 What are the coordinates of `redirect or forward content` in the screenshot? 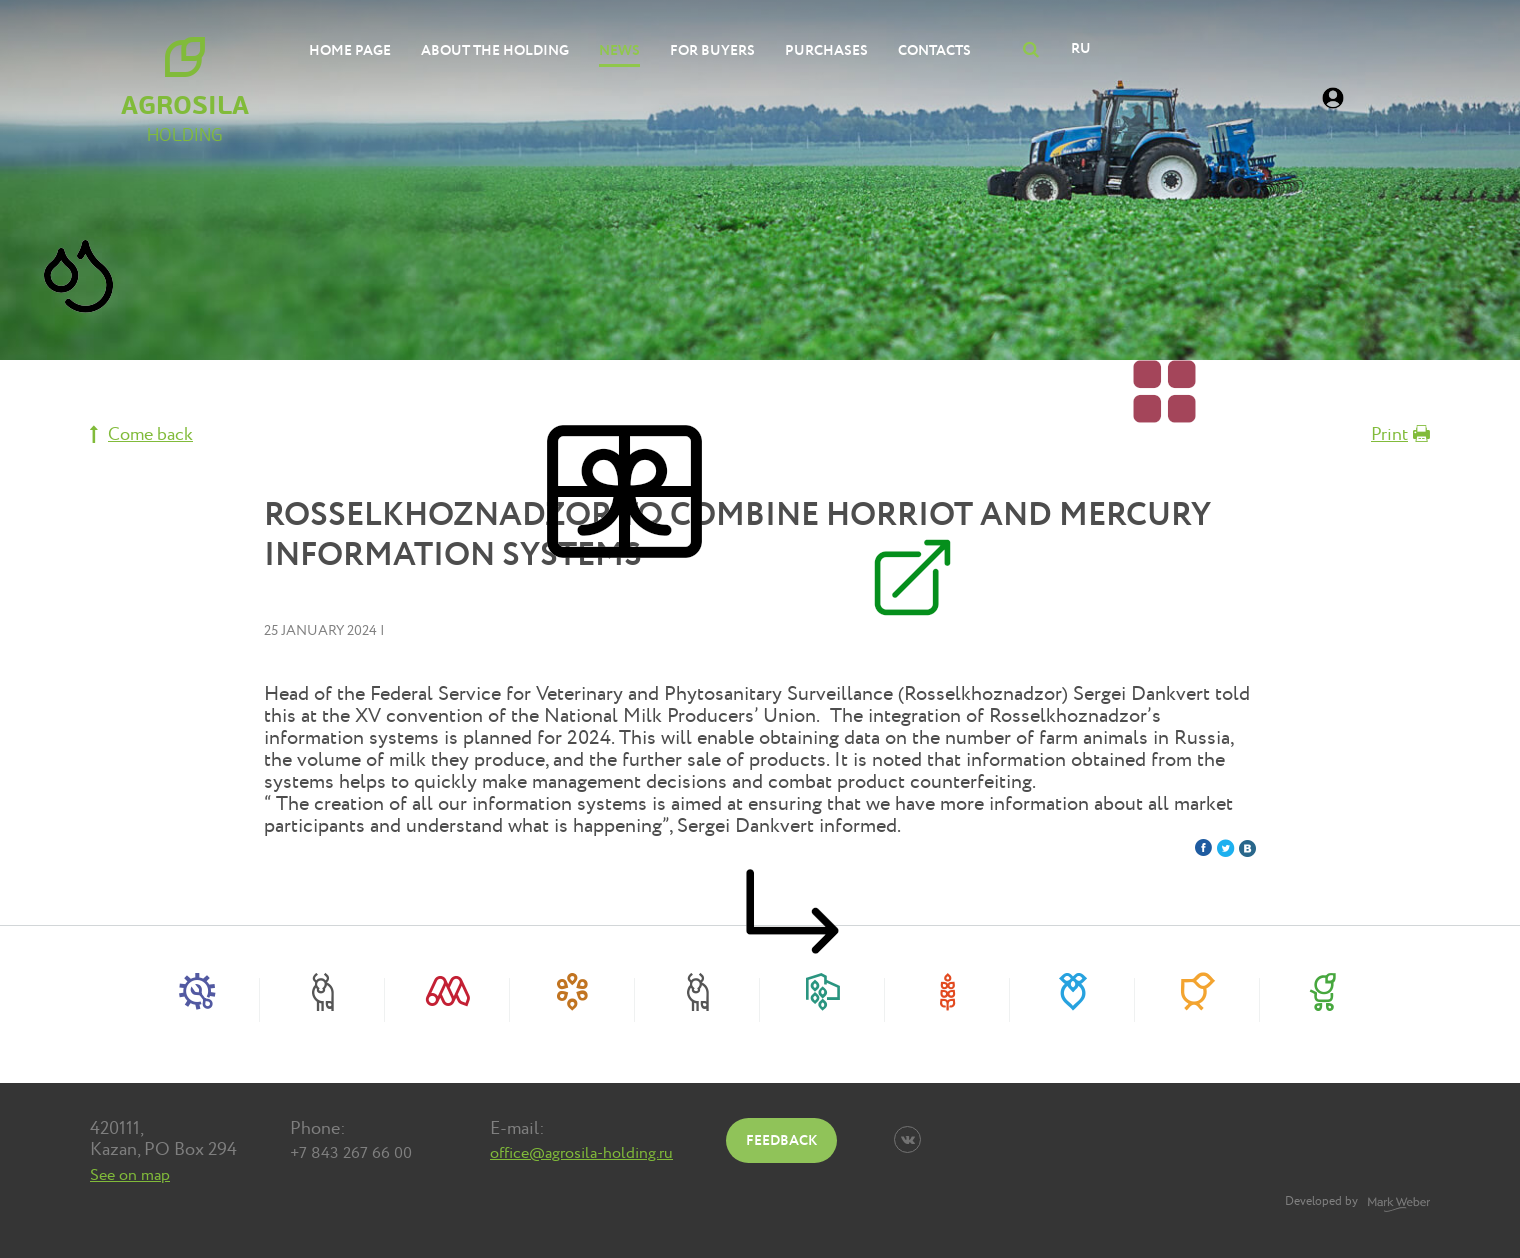 It's located at (792, 911).